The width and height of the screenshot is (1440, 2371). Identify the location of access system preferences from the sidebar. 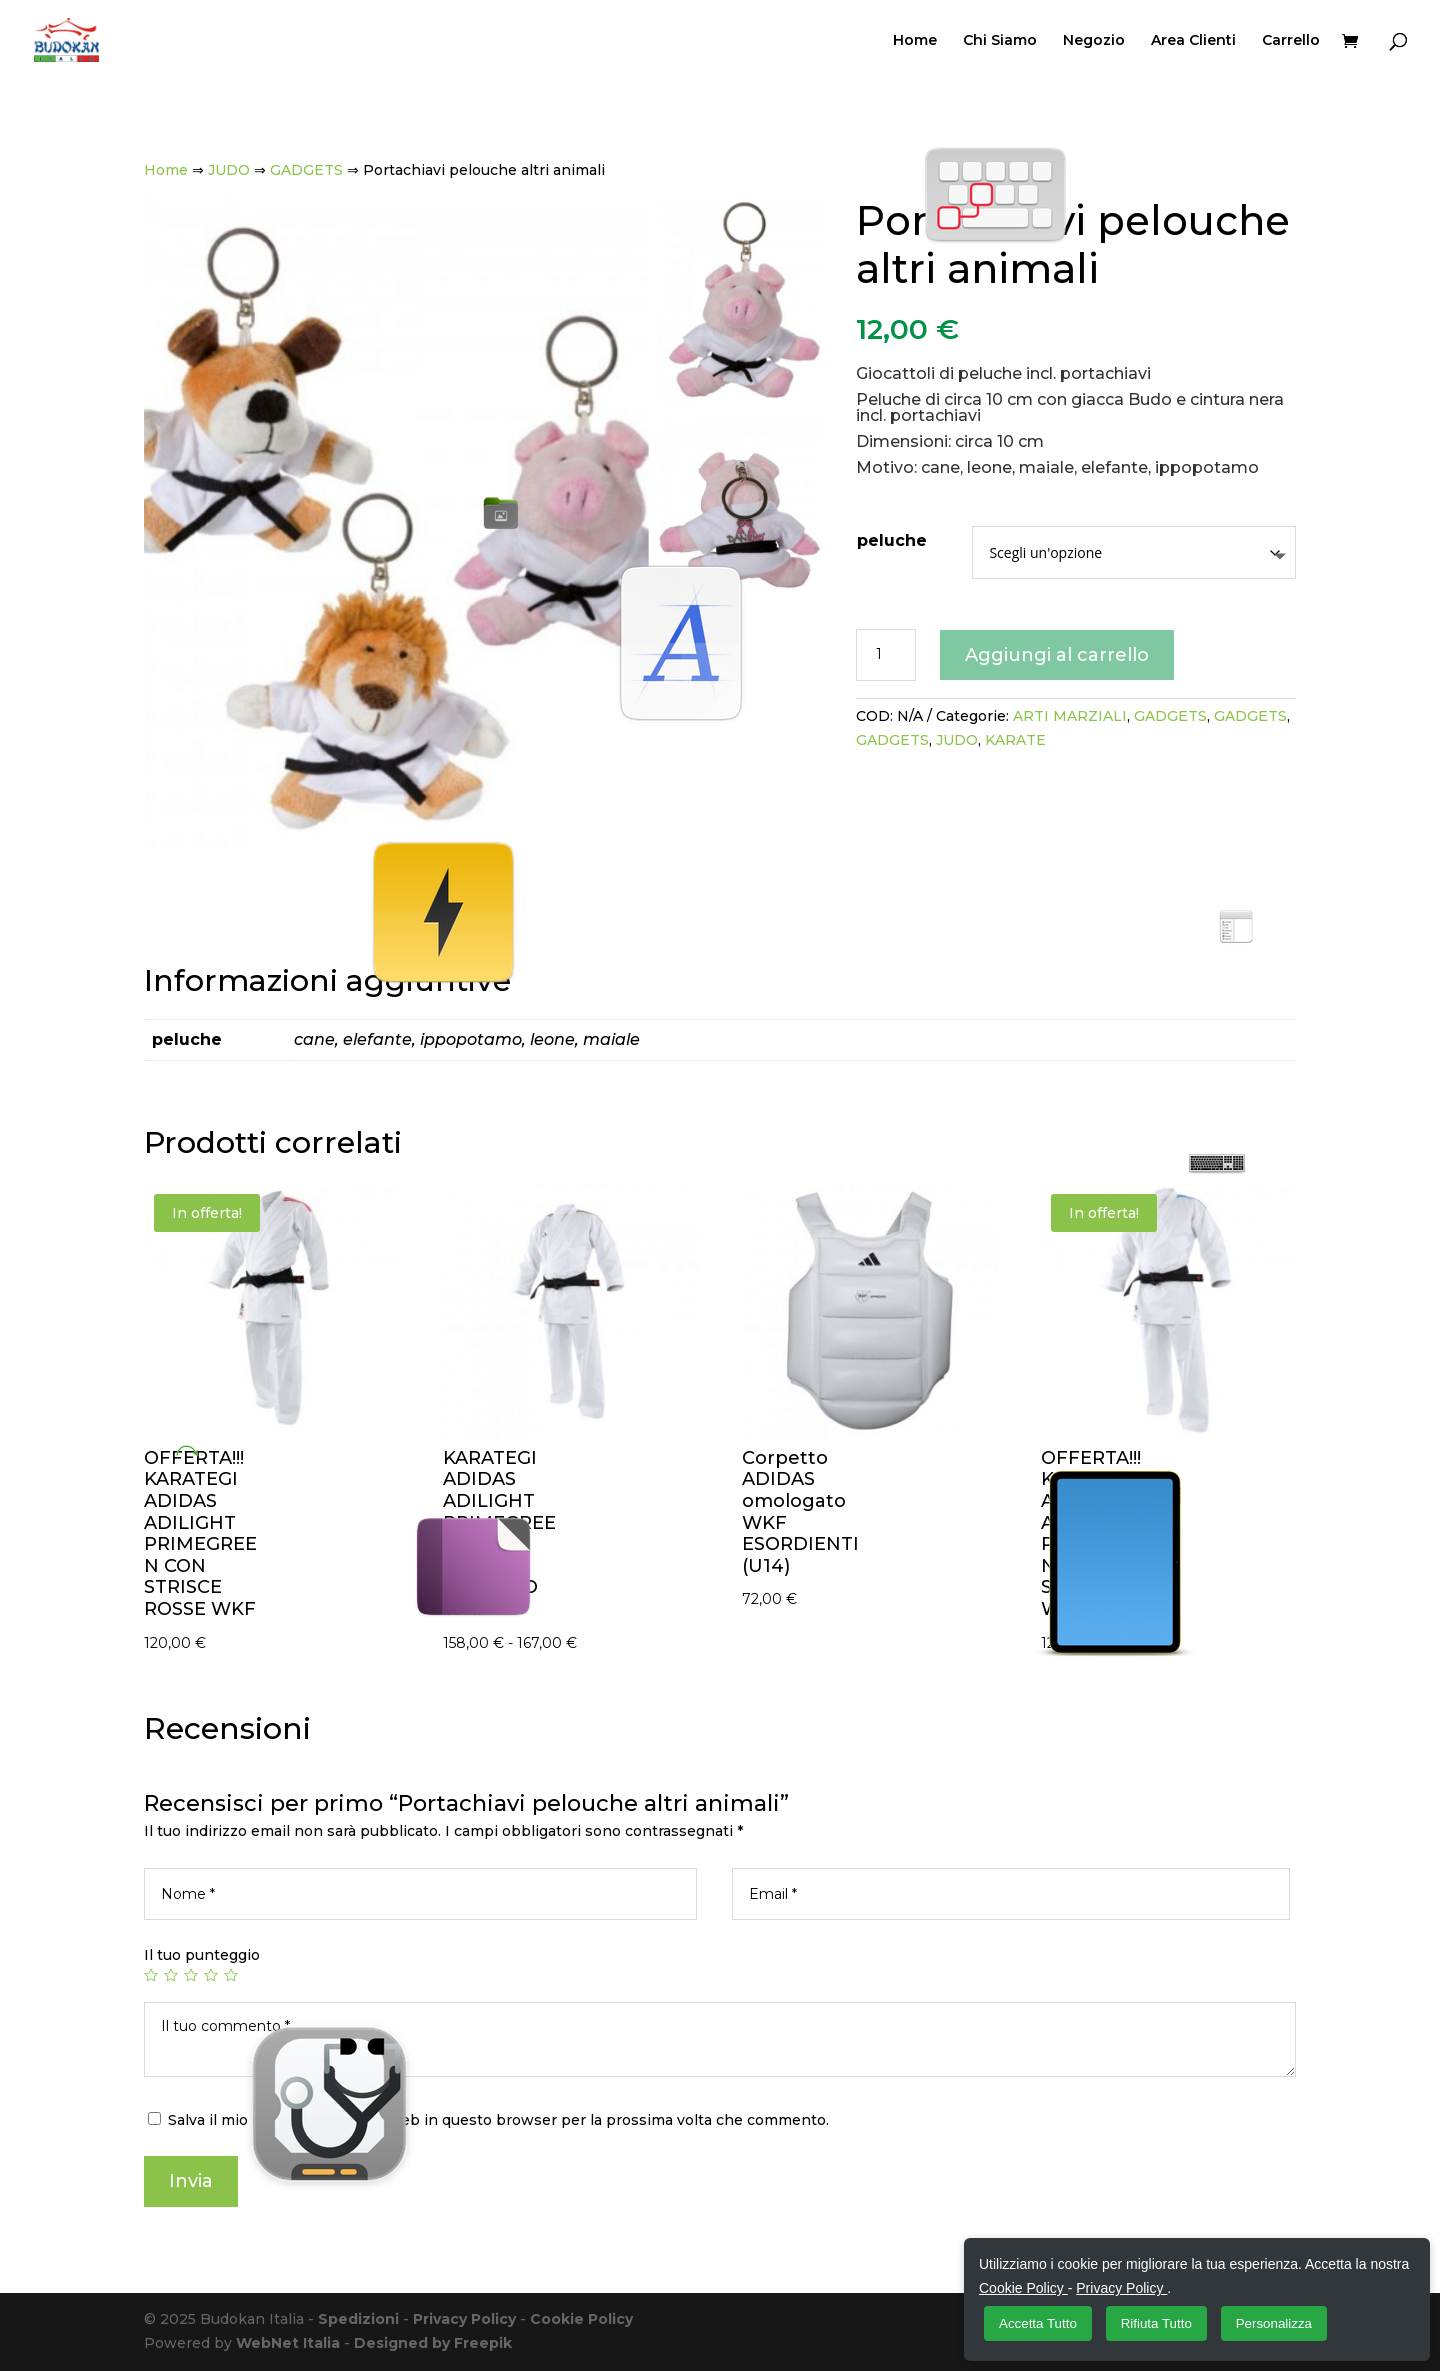
(1235, 926).